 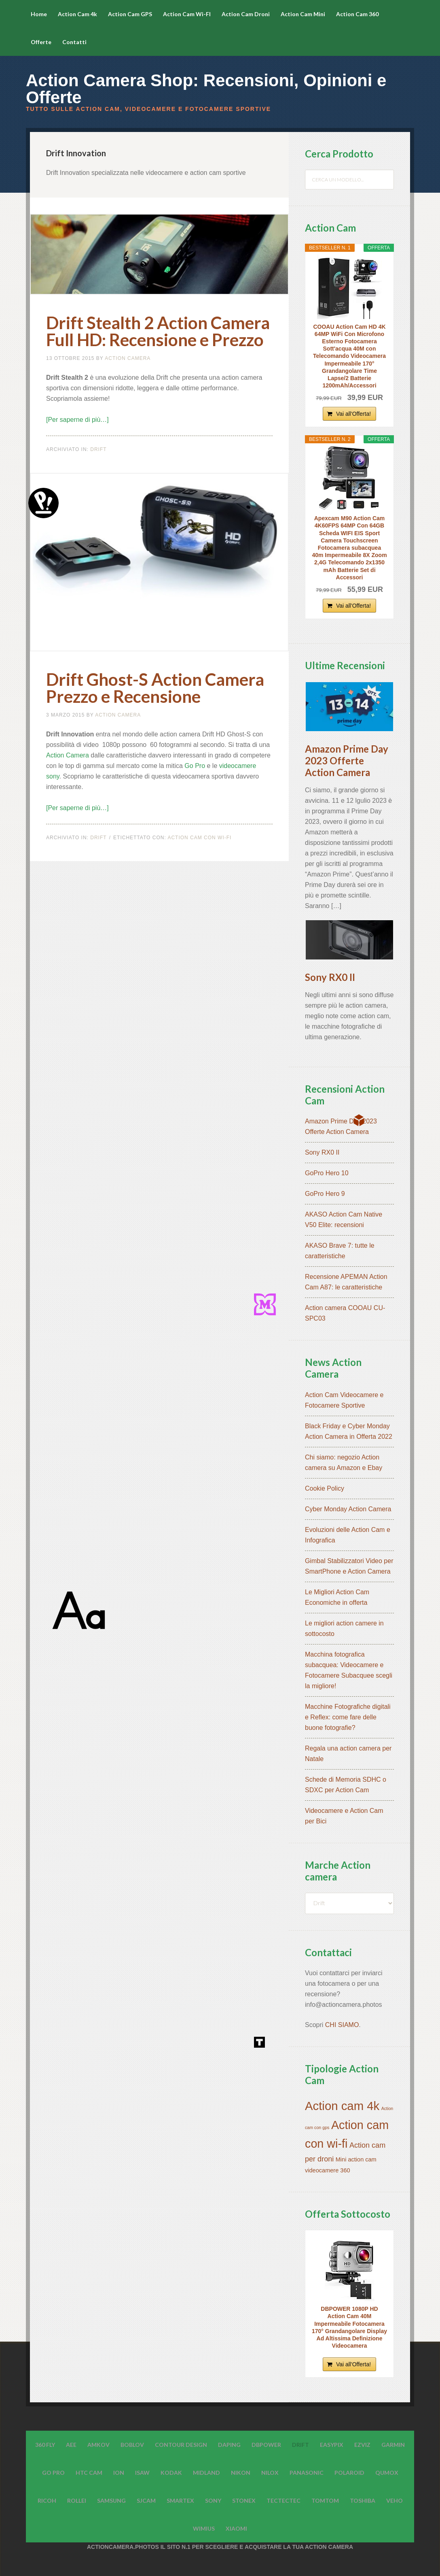 What do you see at coordinates (359, 1120) in the screenshot?
I see `access 3d modeling or rendering tools` at bounding box center [359, 1120].